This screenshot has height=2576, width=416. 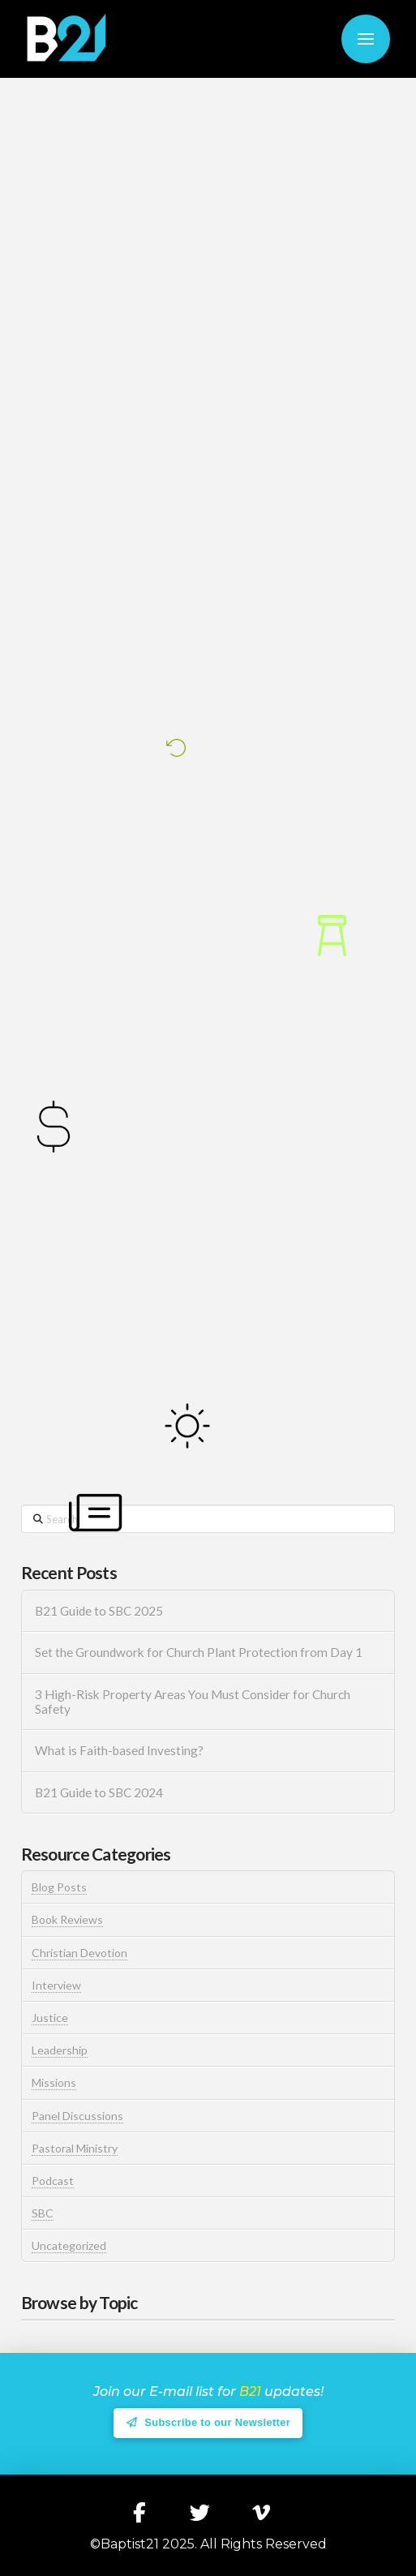 I want to click on view news feed or articles, so click(x=97, y=1513).